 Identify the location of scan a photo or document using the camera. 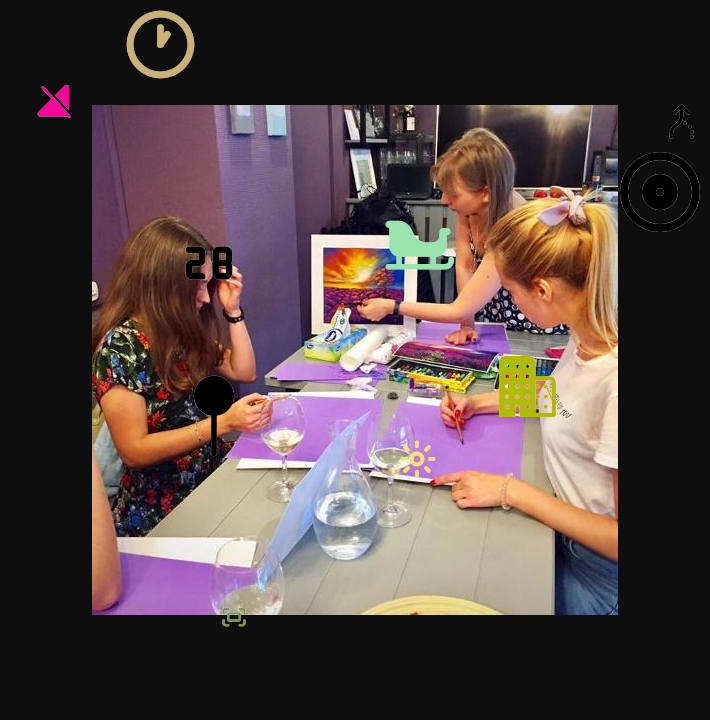
(234, 617).